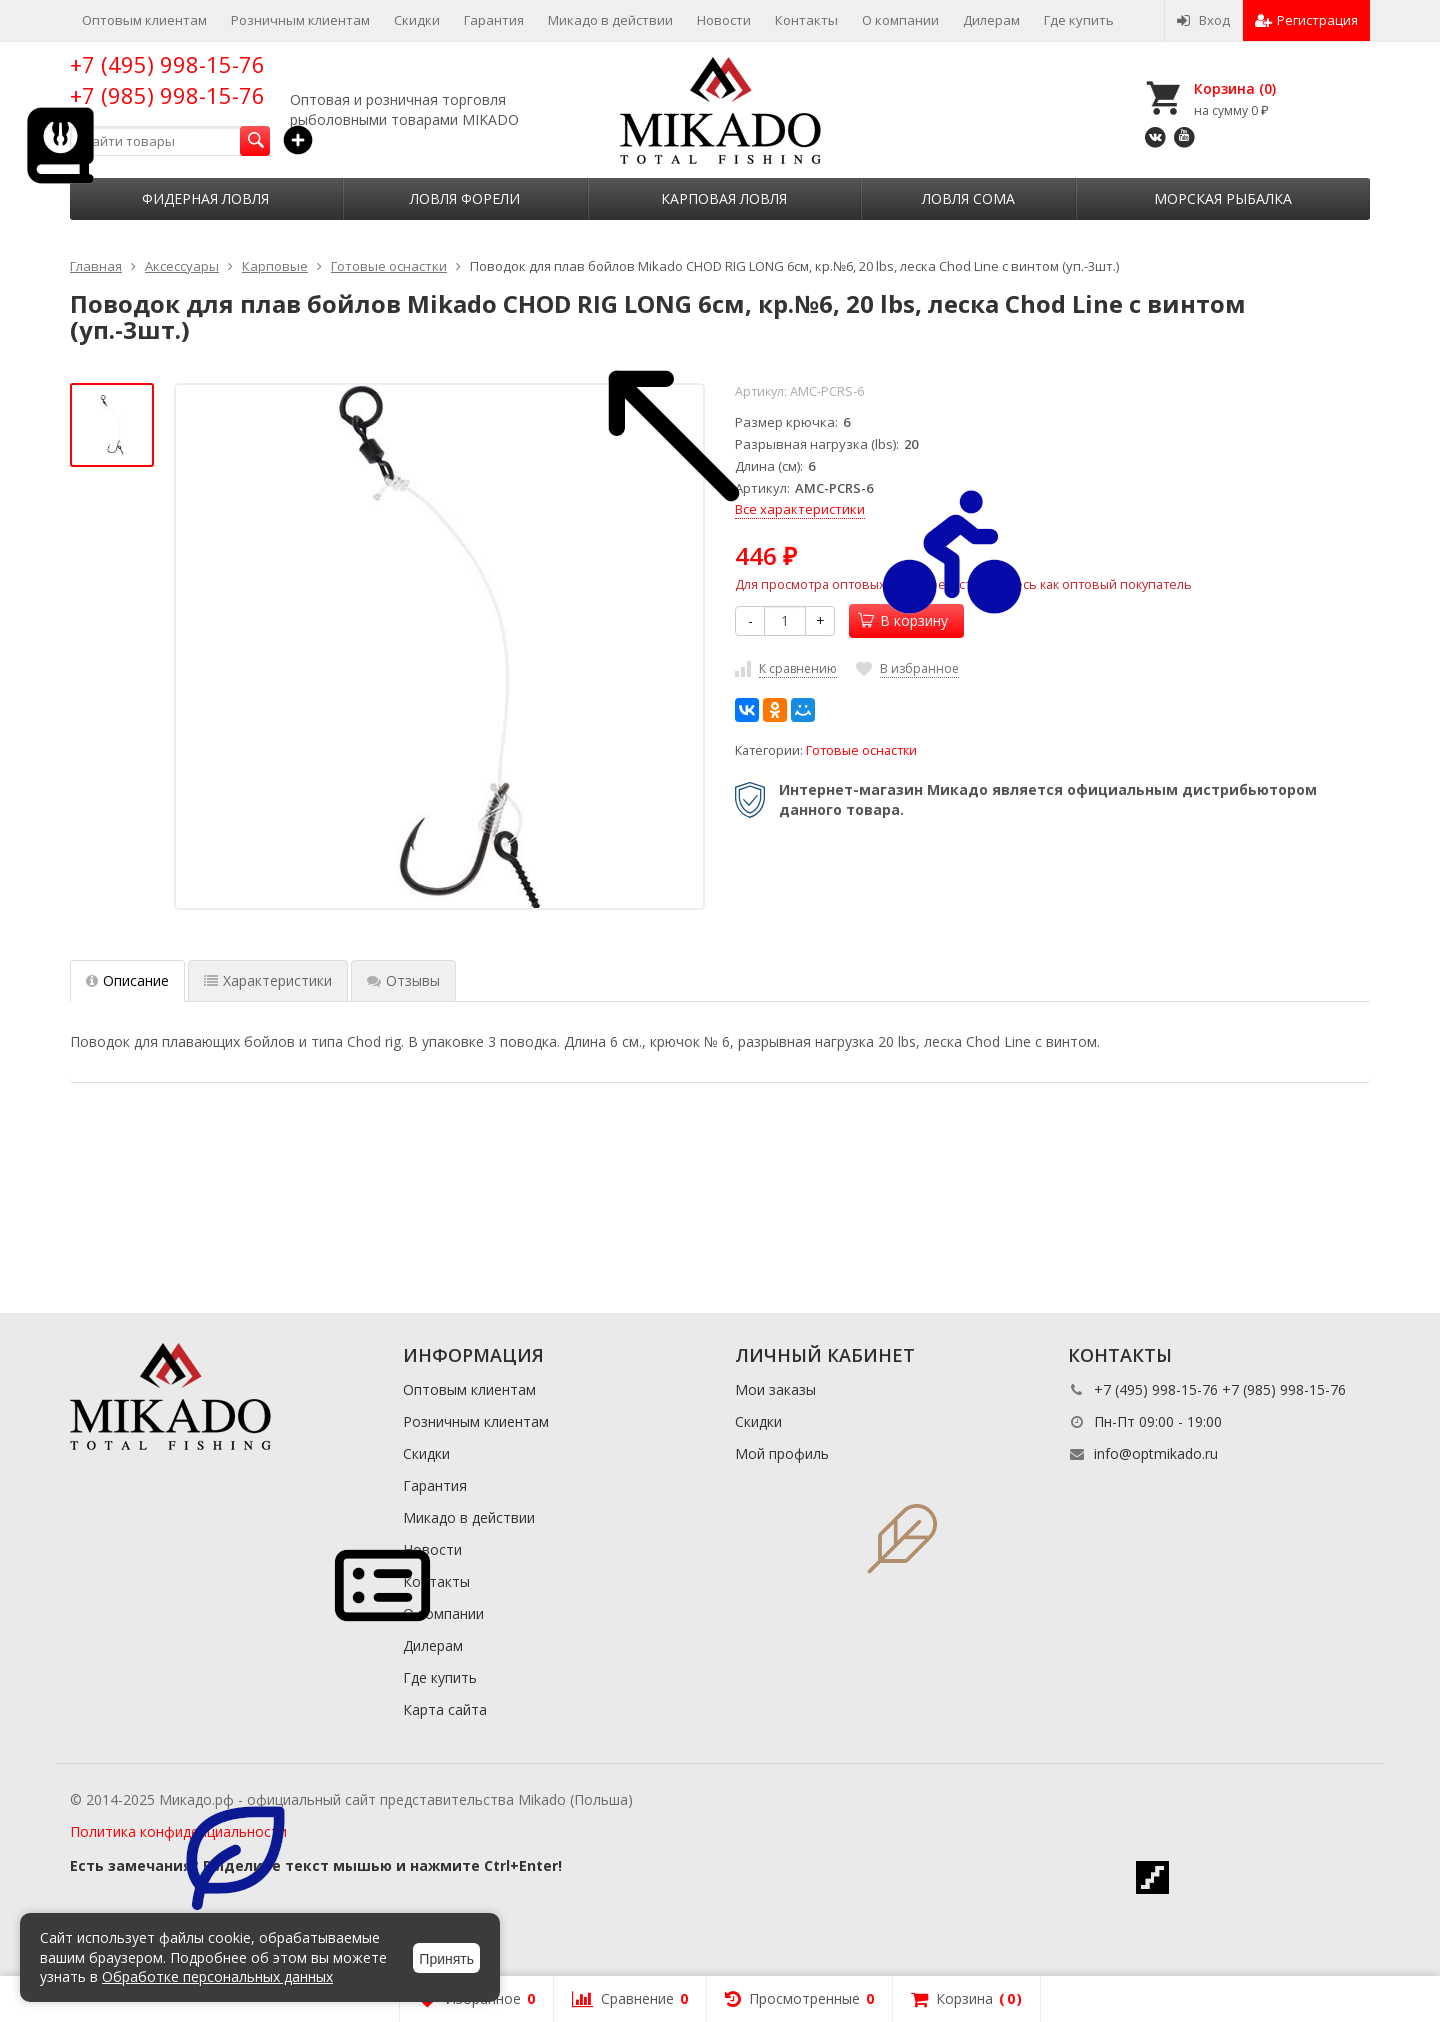 The image size is (1440, 2022). What do you see at coordinates (298, 140) in the screenshot?
I see `add a new item` at bounding box center [298, 140].